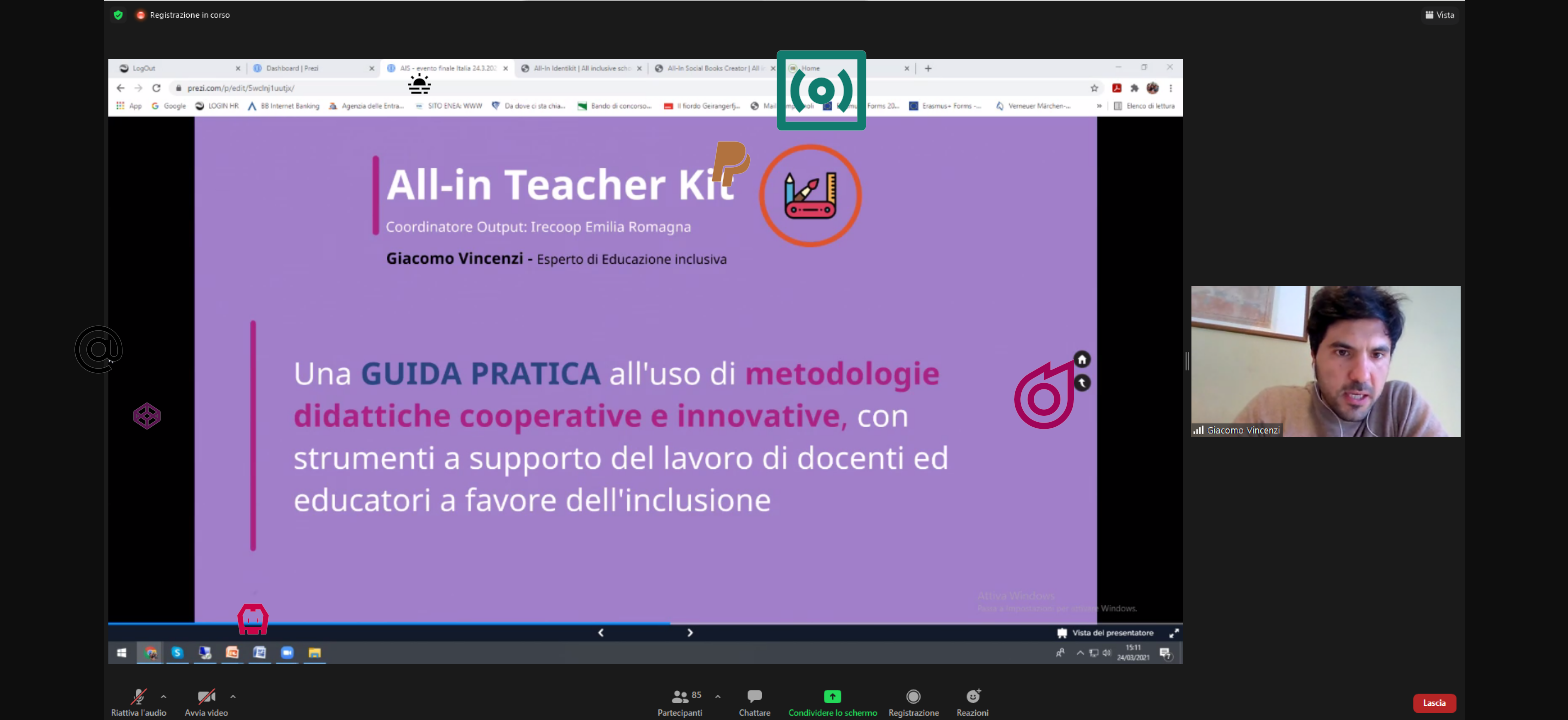 The width and height of the screenshot is (1568, 720). Describe the element at coordinates (821, 90) in the screenshot. I see `enable surround sound audio output` at that location.